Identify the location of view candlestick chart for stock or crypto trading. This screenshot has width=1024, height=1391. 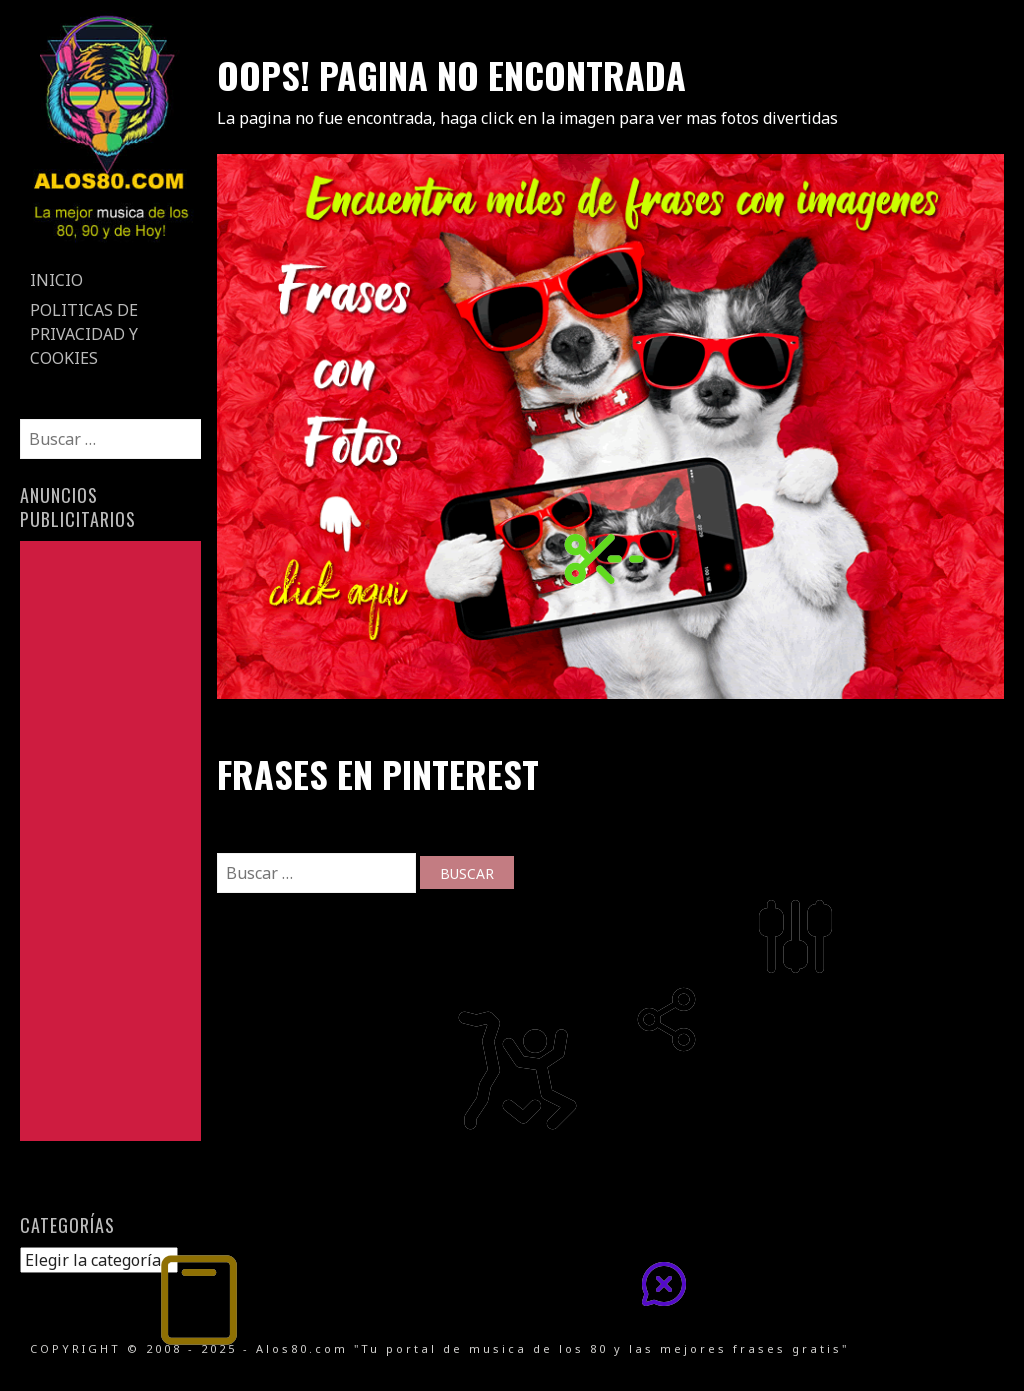
(795, 936).